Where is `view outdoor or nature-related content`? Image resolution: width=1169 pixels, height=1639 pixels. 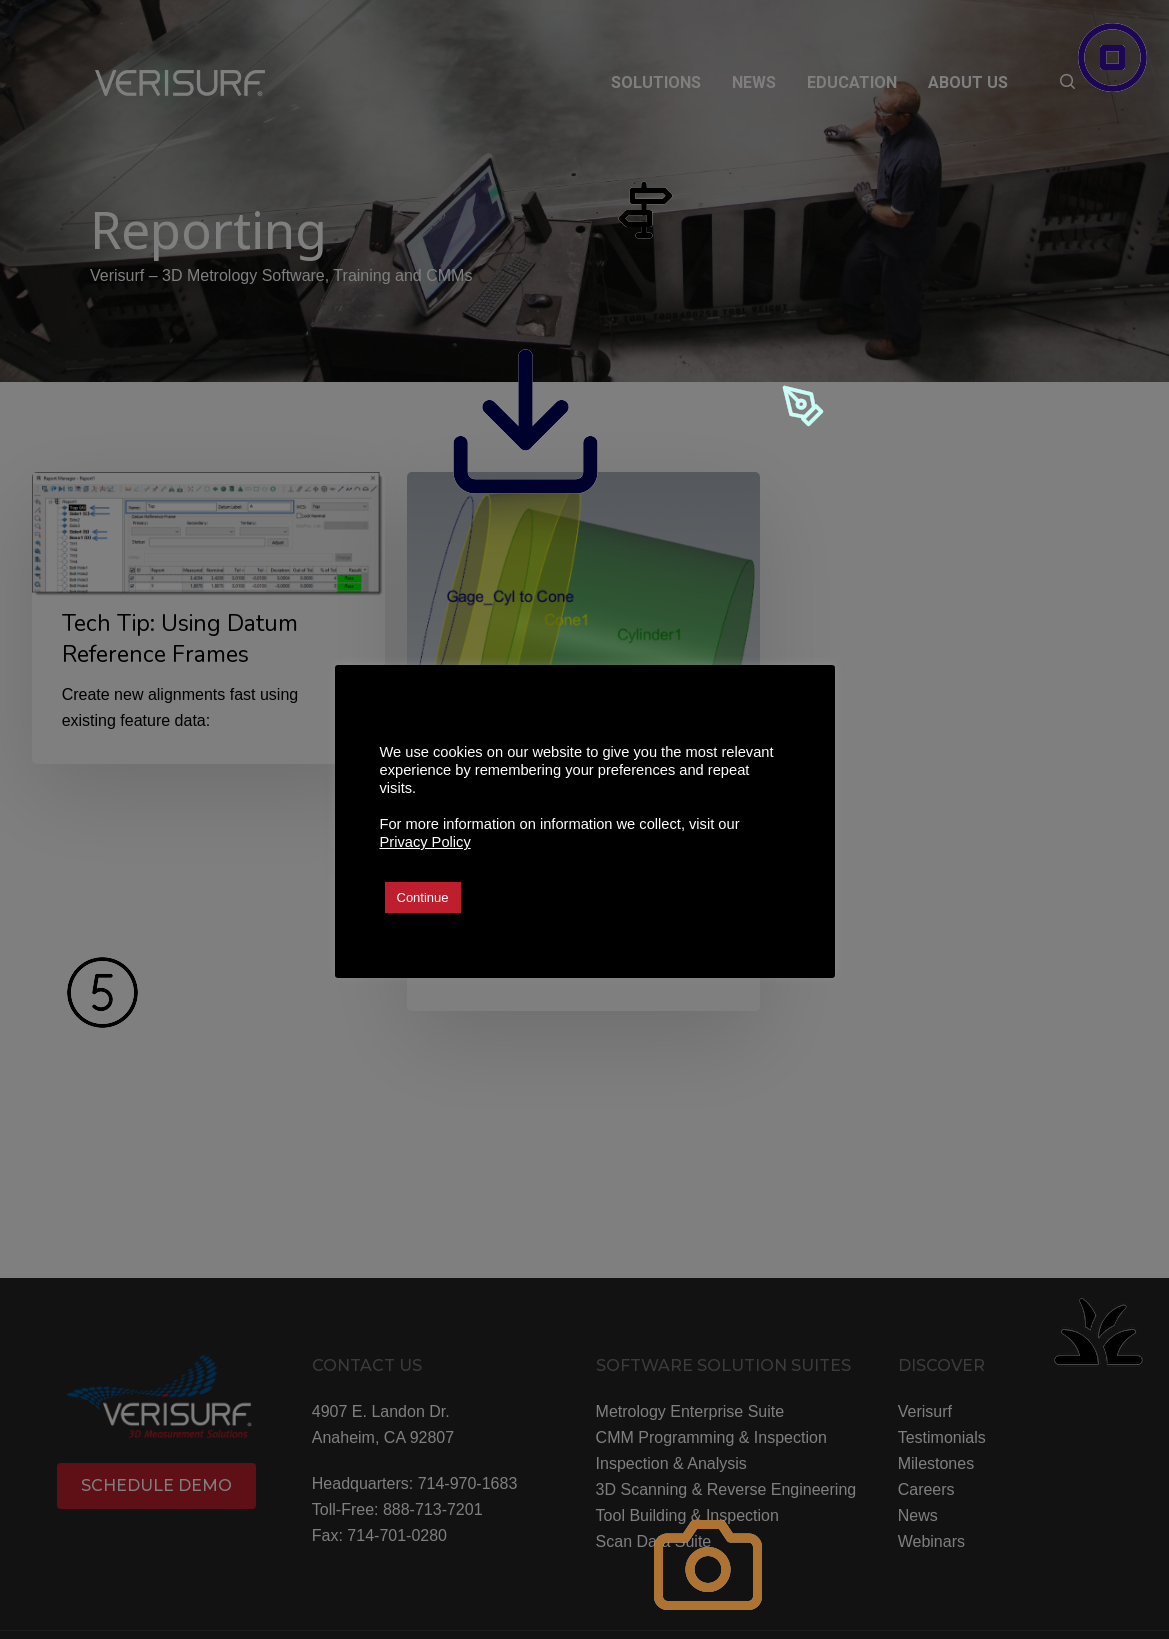
view outdoor or nature-related content is located at coordinates (1098, 1329).